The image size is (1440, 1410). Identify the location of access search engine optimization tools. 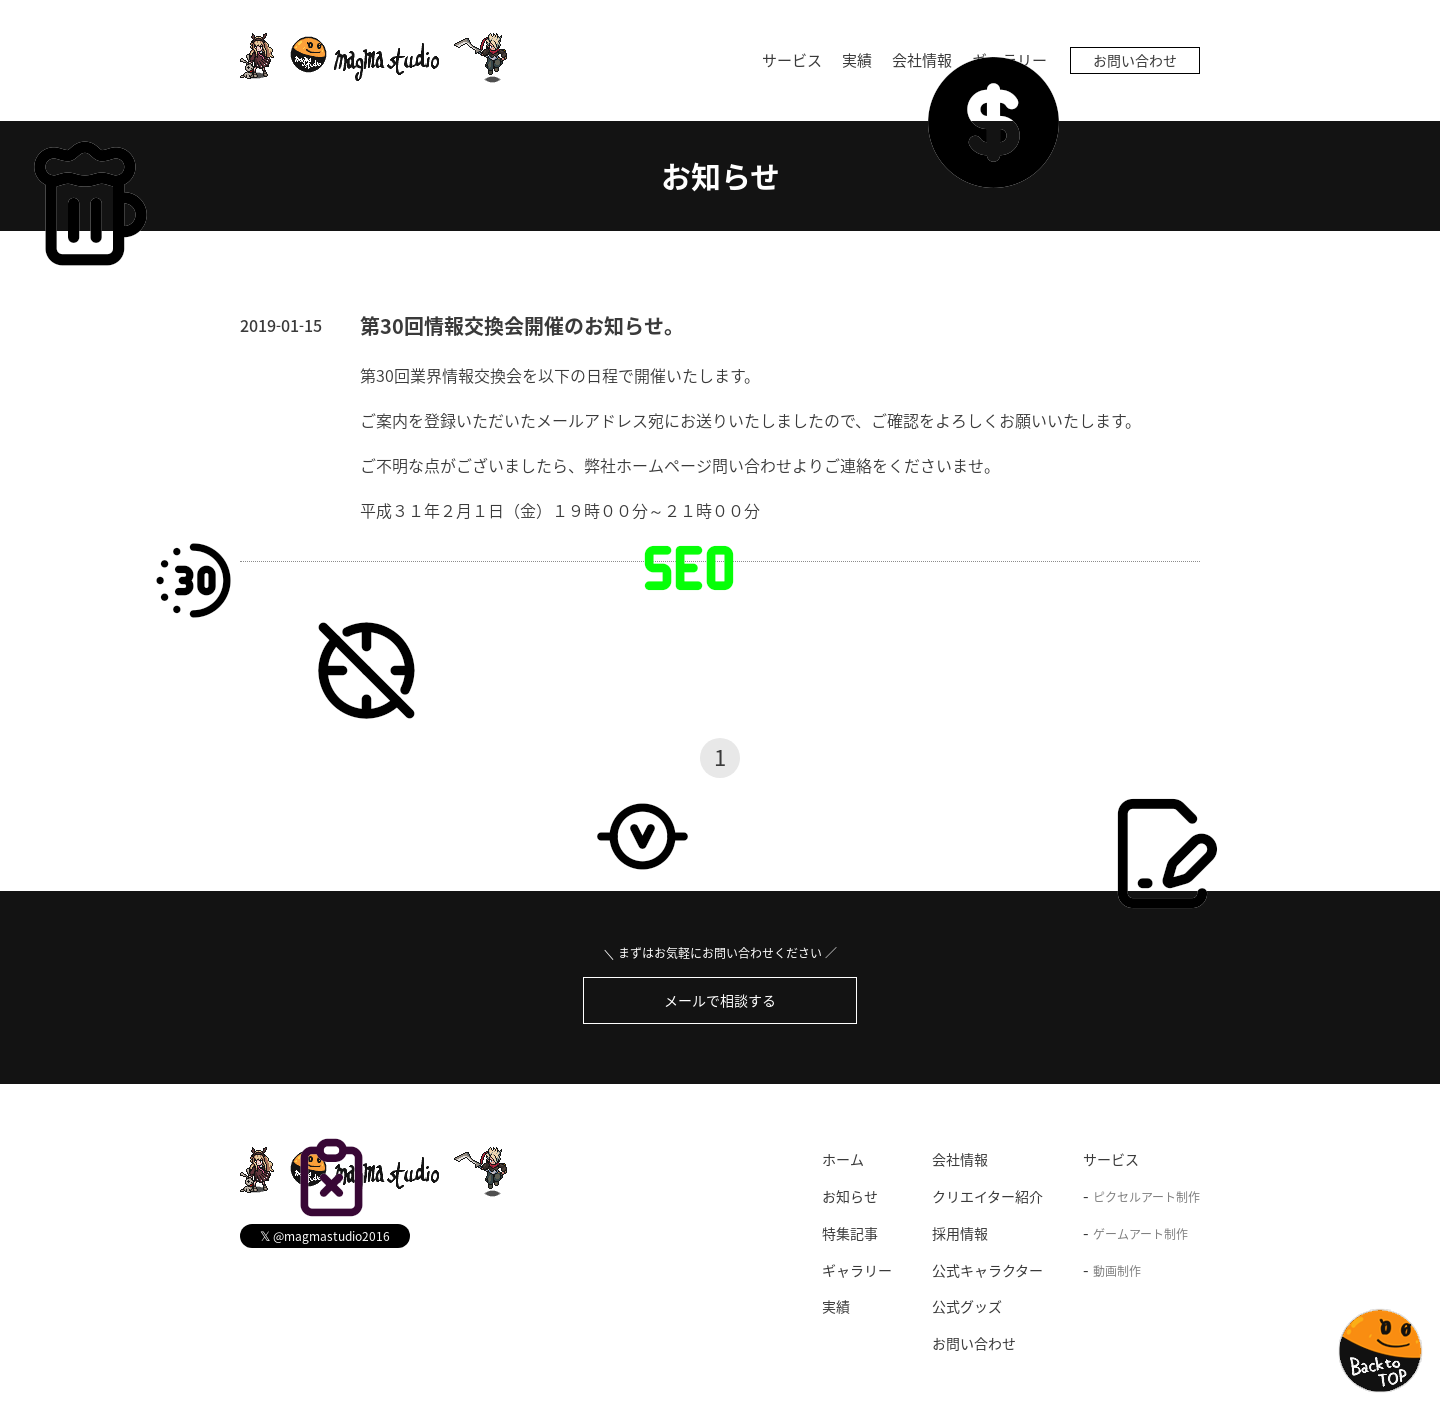
(689, 568).